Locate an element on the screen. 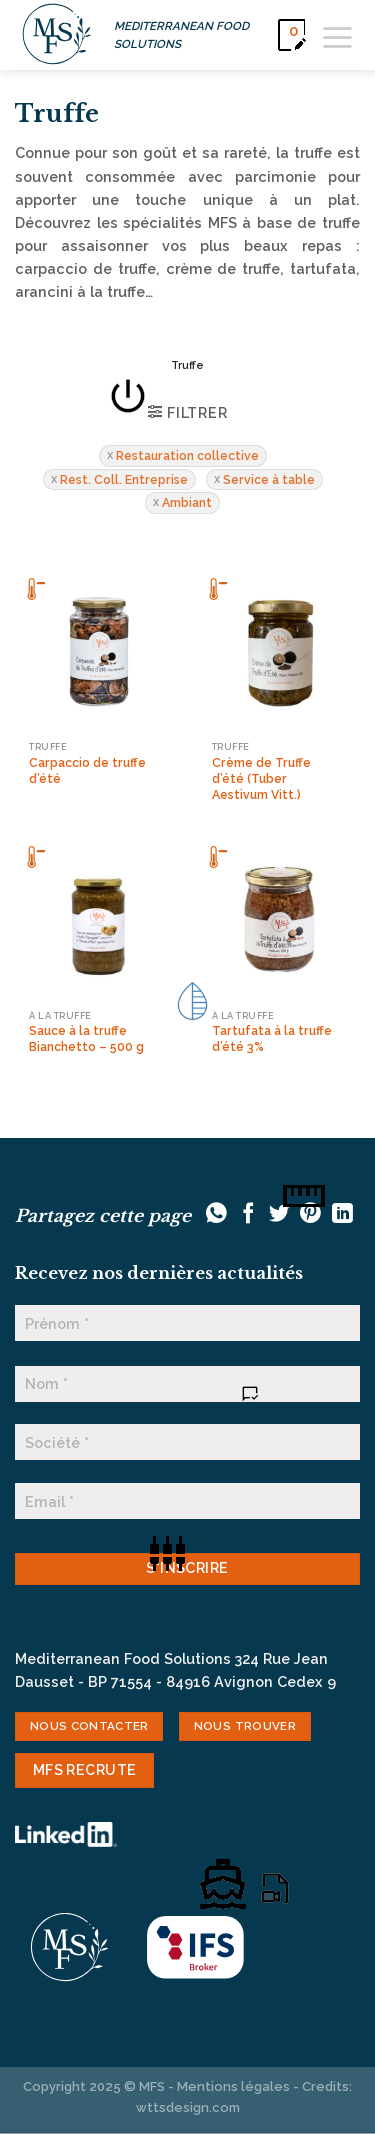 This screenshot has height=2134, width=375. access ruler or measurement tool is located at coordinates (304, 1196).